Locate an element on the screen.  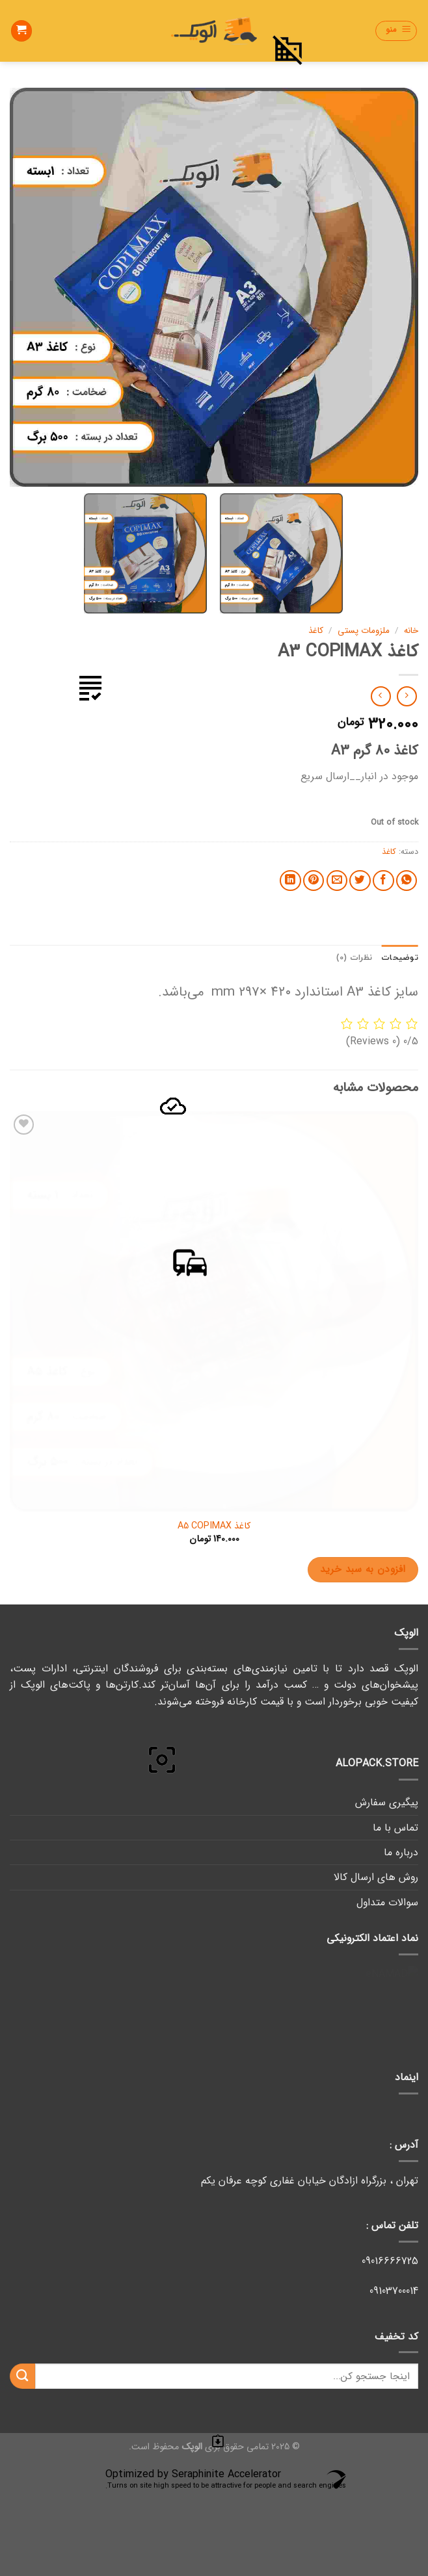
view commute options is located at coordinates (190, 1263).